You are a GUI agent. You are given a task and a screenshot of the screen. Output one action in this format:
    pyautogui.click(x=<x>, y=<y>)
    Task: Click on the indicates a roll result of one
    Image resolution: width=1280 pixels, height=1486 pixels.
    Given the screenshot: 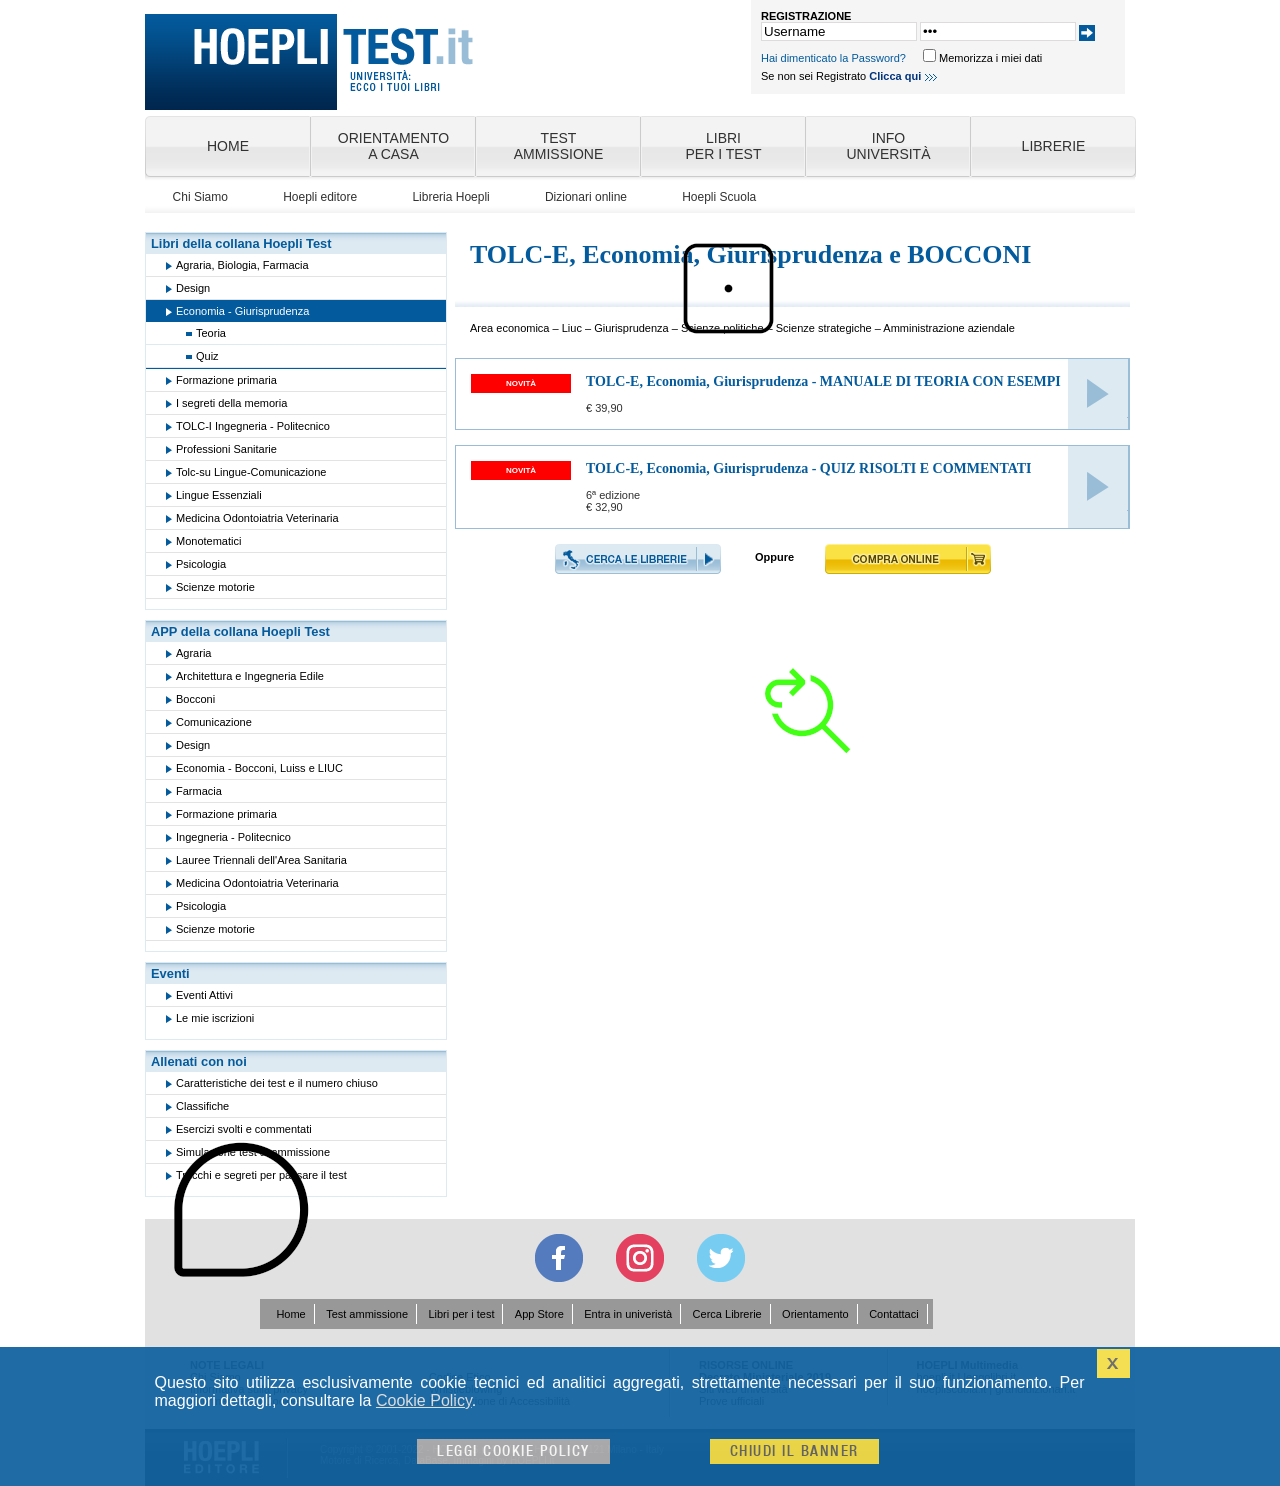 What is the action you would take?
    pyautogui.click(x=728, y=288)
    